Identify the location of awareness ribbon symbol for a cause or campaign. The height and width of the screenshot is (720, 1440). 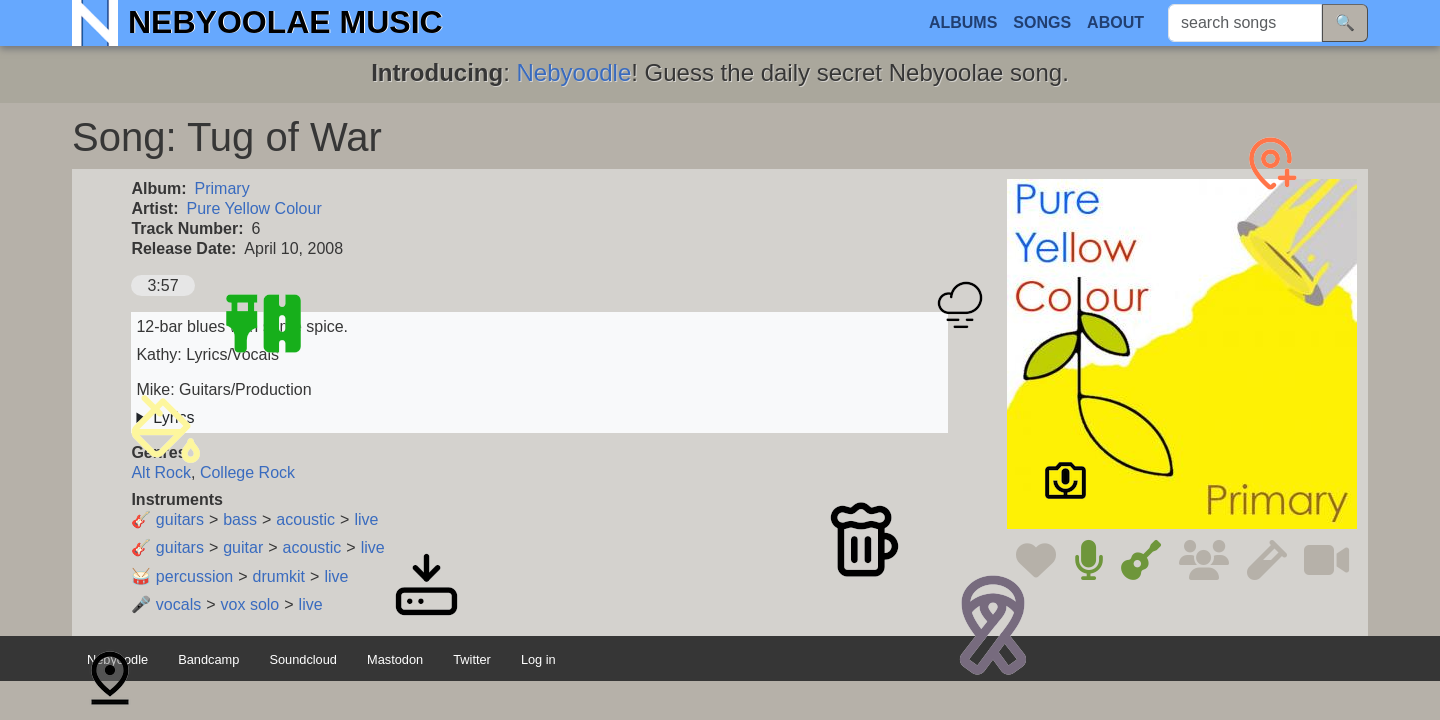
(993, 625).